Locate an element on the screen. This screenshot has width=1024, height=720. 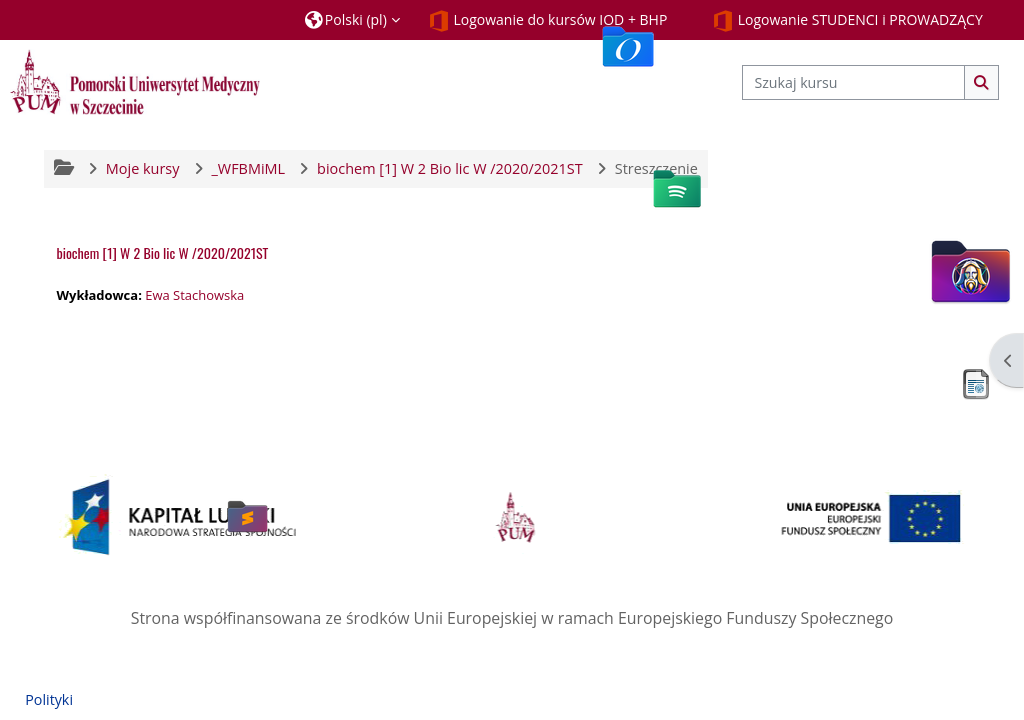
open folder containing Spotify downloads is located at coordinates (677, 190).